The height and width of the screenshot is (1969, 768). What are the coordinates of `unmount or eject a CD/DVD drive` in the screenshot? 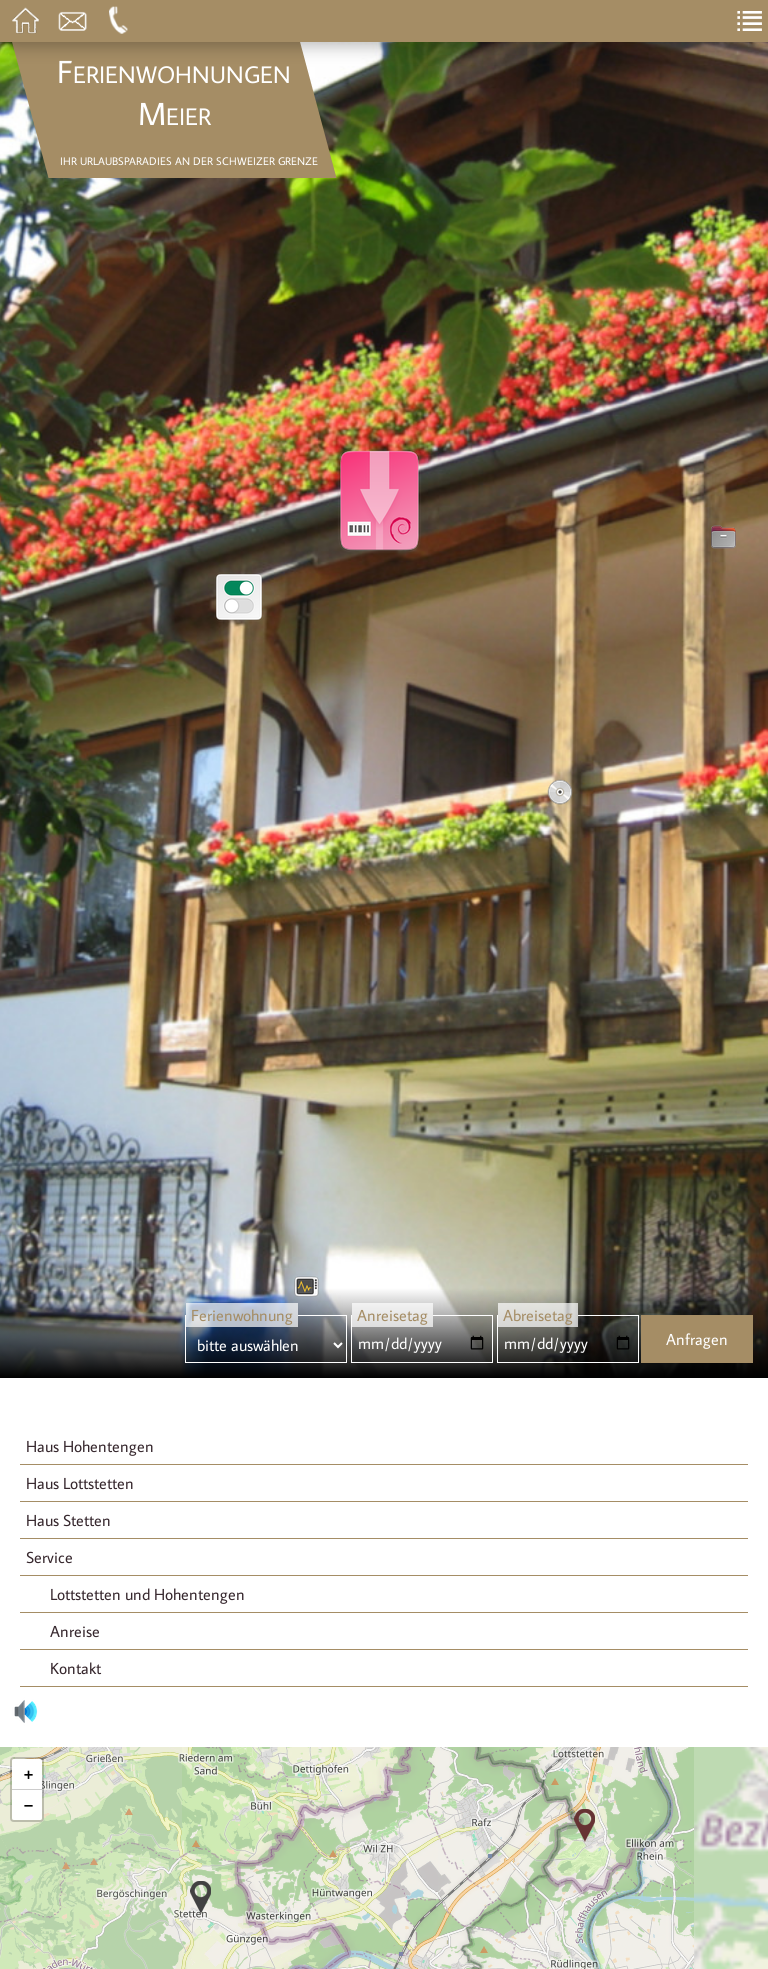 It's located at (560, 792).